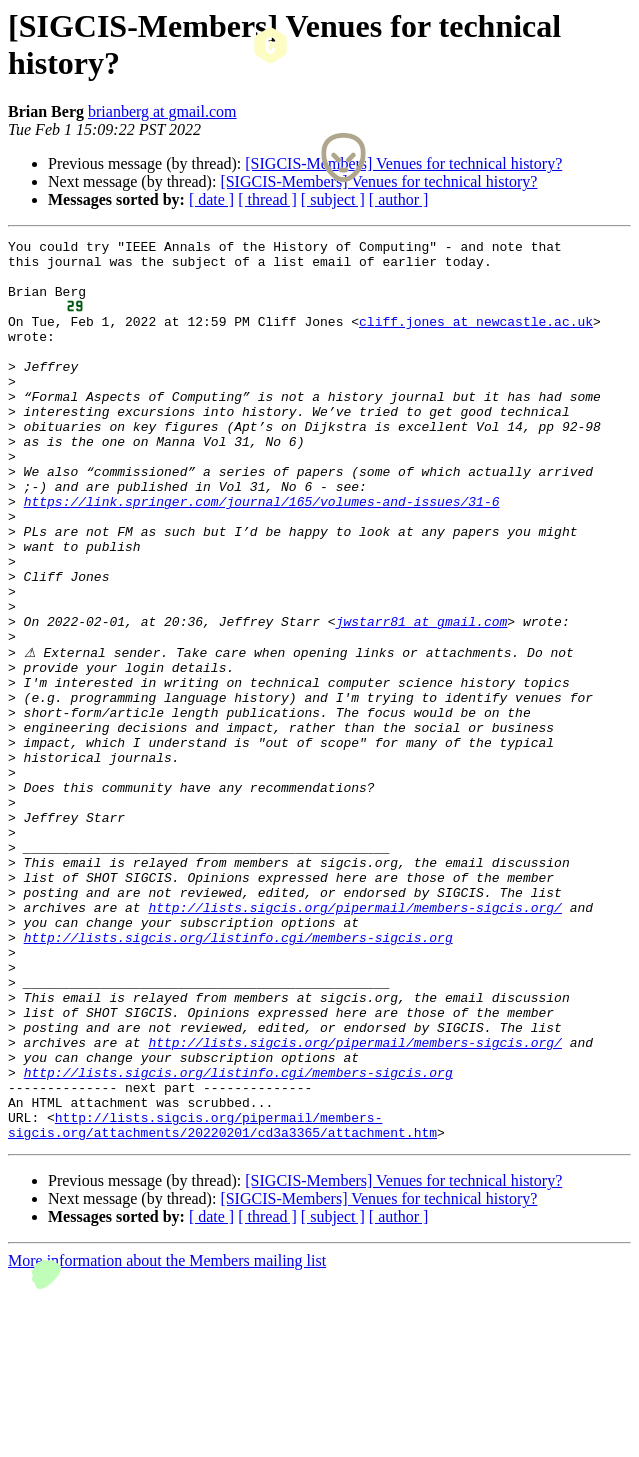 The height and width of the screenshot is (1457, 639). I want to click on browse asian cuisine or dumpling restaurants, so click(46, 1274).